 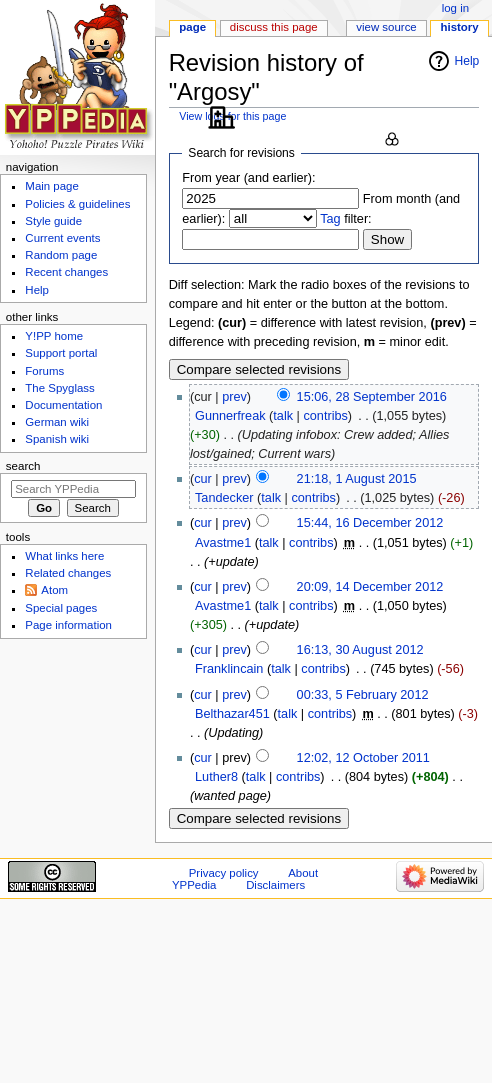 I want to click on find nearby hospitals or medical facilities, so click(x=220, y=117).